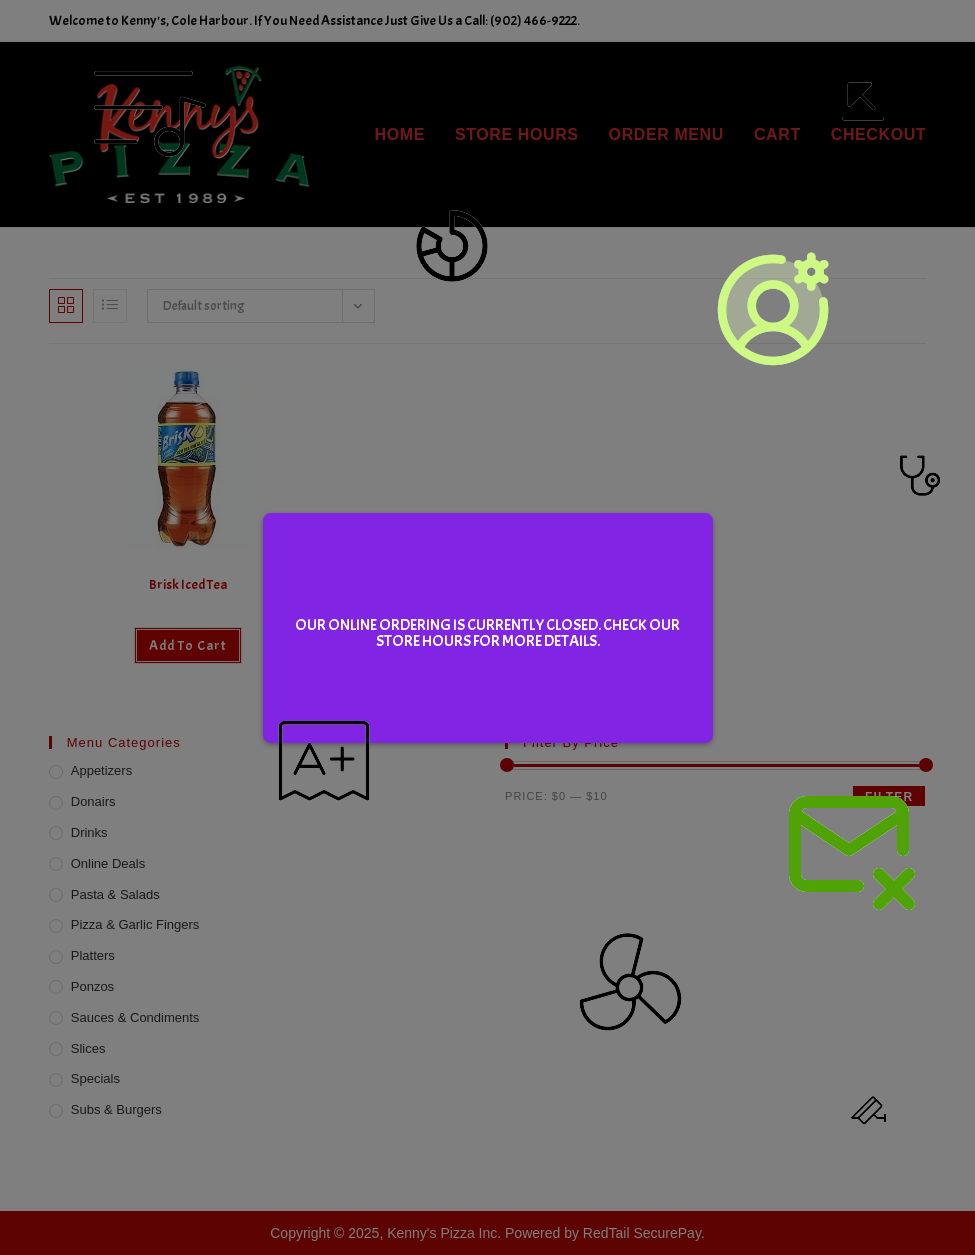 The height and width of the screenshot is (1255, 975). I want to click on access user profile settings, so click(773, 310).